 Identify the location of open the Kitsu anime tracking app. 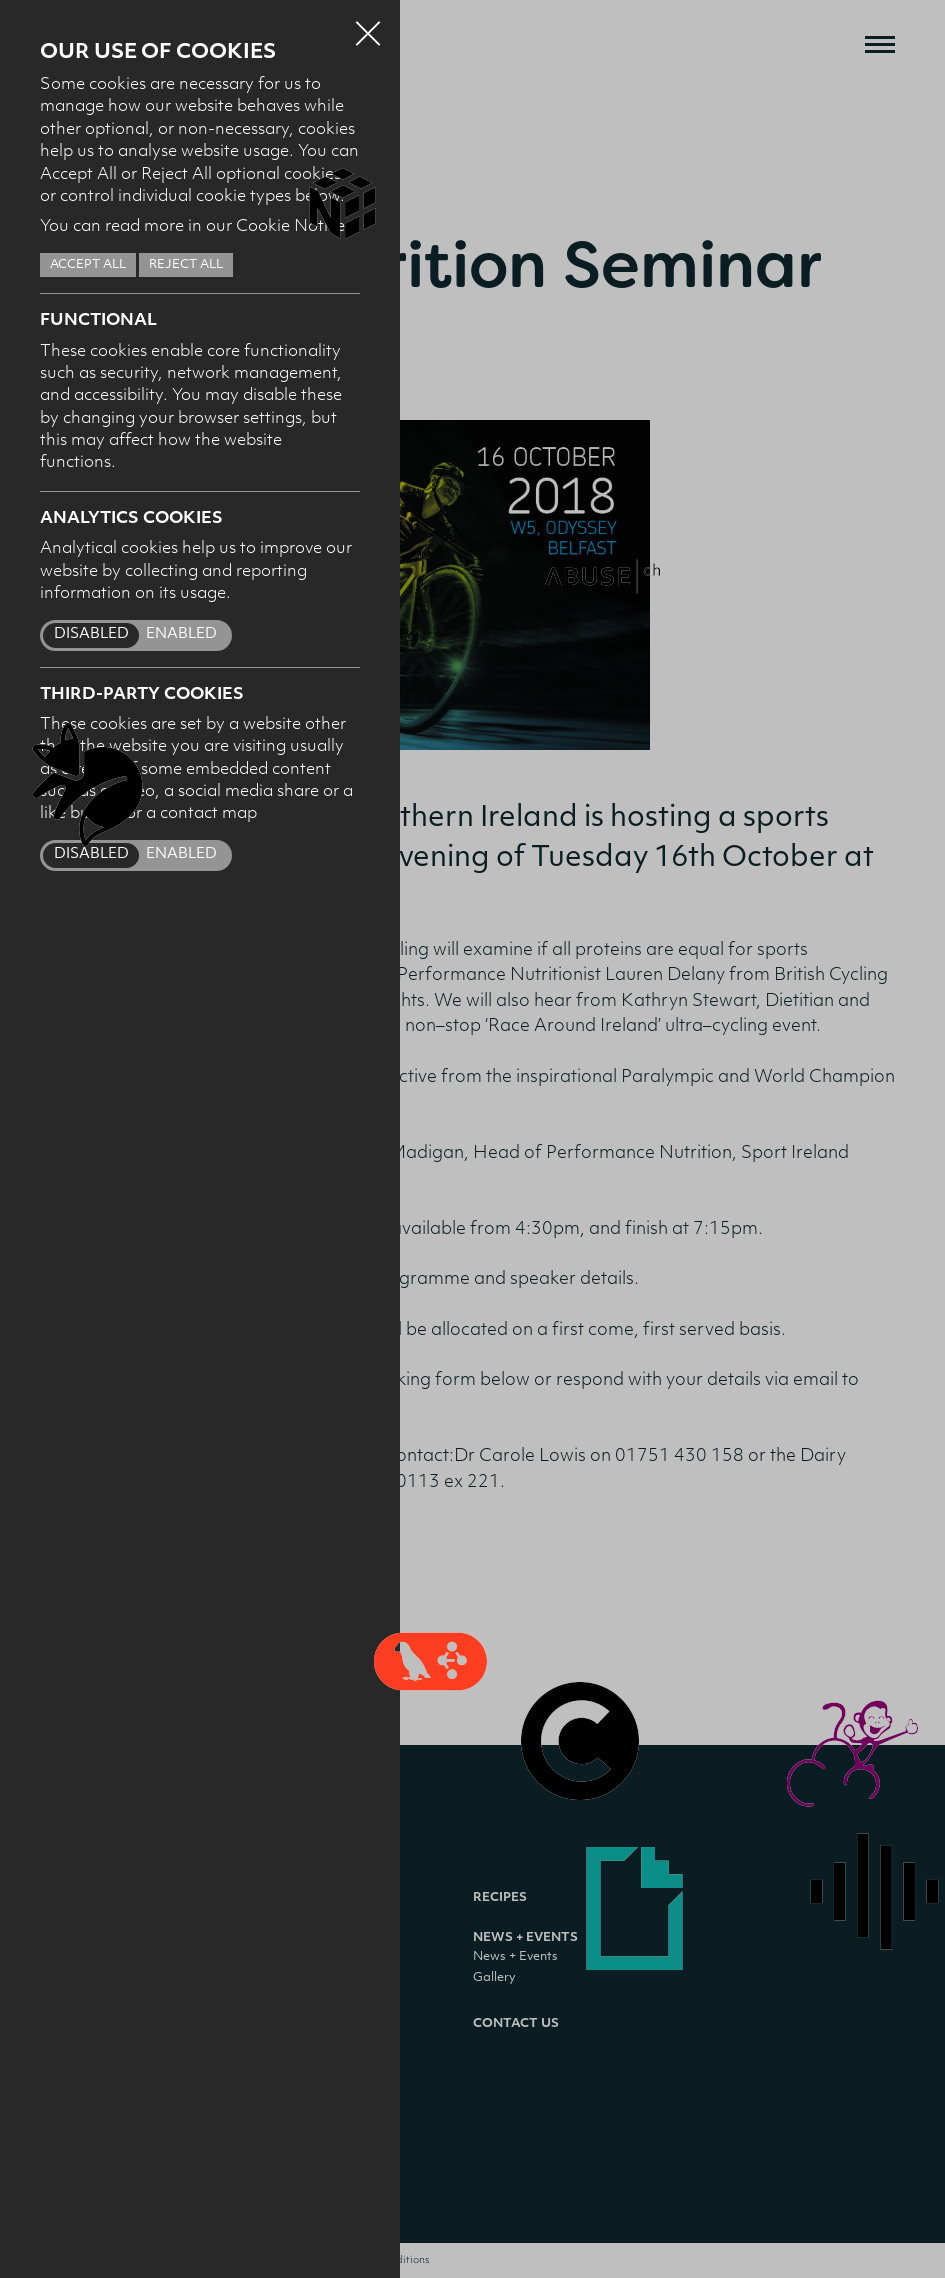
(87, 784).